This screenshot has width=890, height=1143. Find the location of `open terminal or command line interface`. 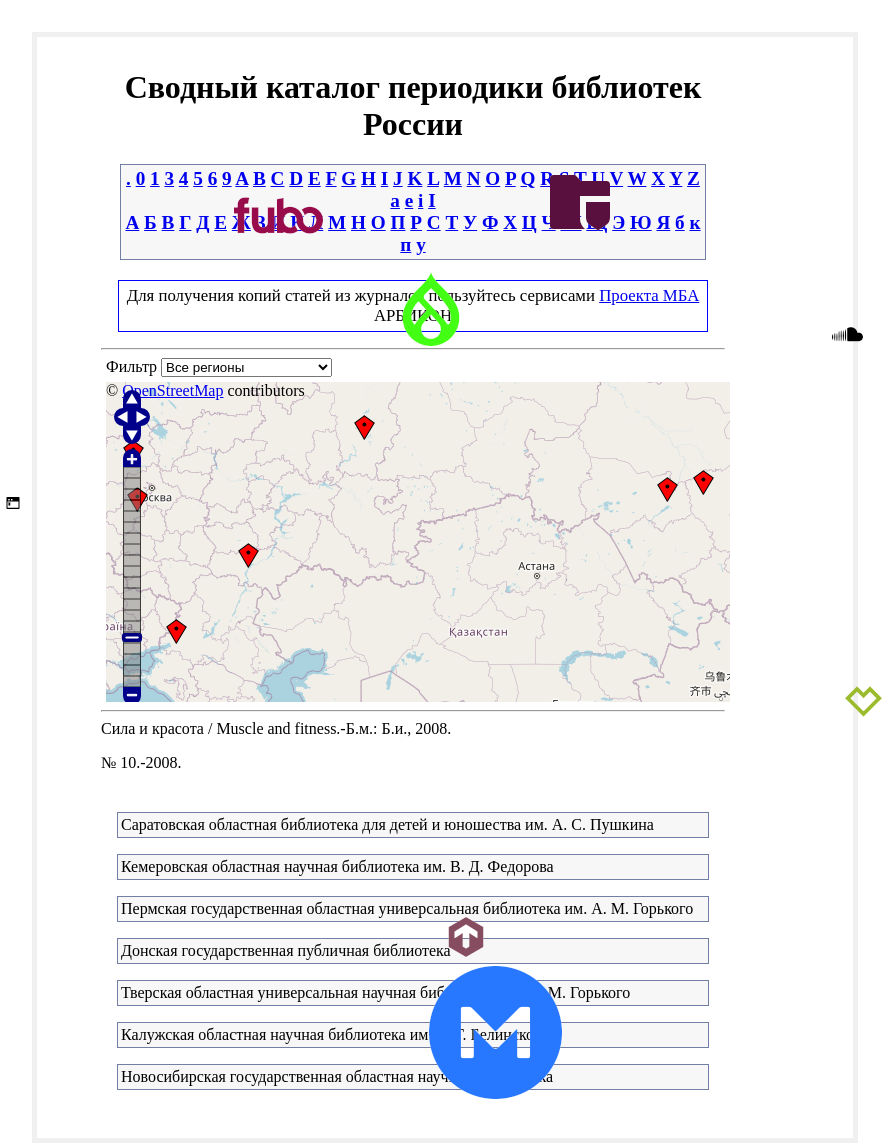

open terminal or command line interface is located at coordinates (13, 503).